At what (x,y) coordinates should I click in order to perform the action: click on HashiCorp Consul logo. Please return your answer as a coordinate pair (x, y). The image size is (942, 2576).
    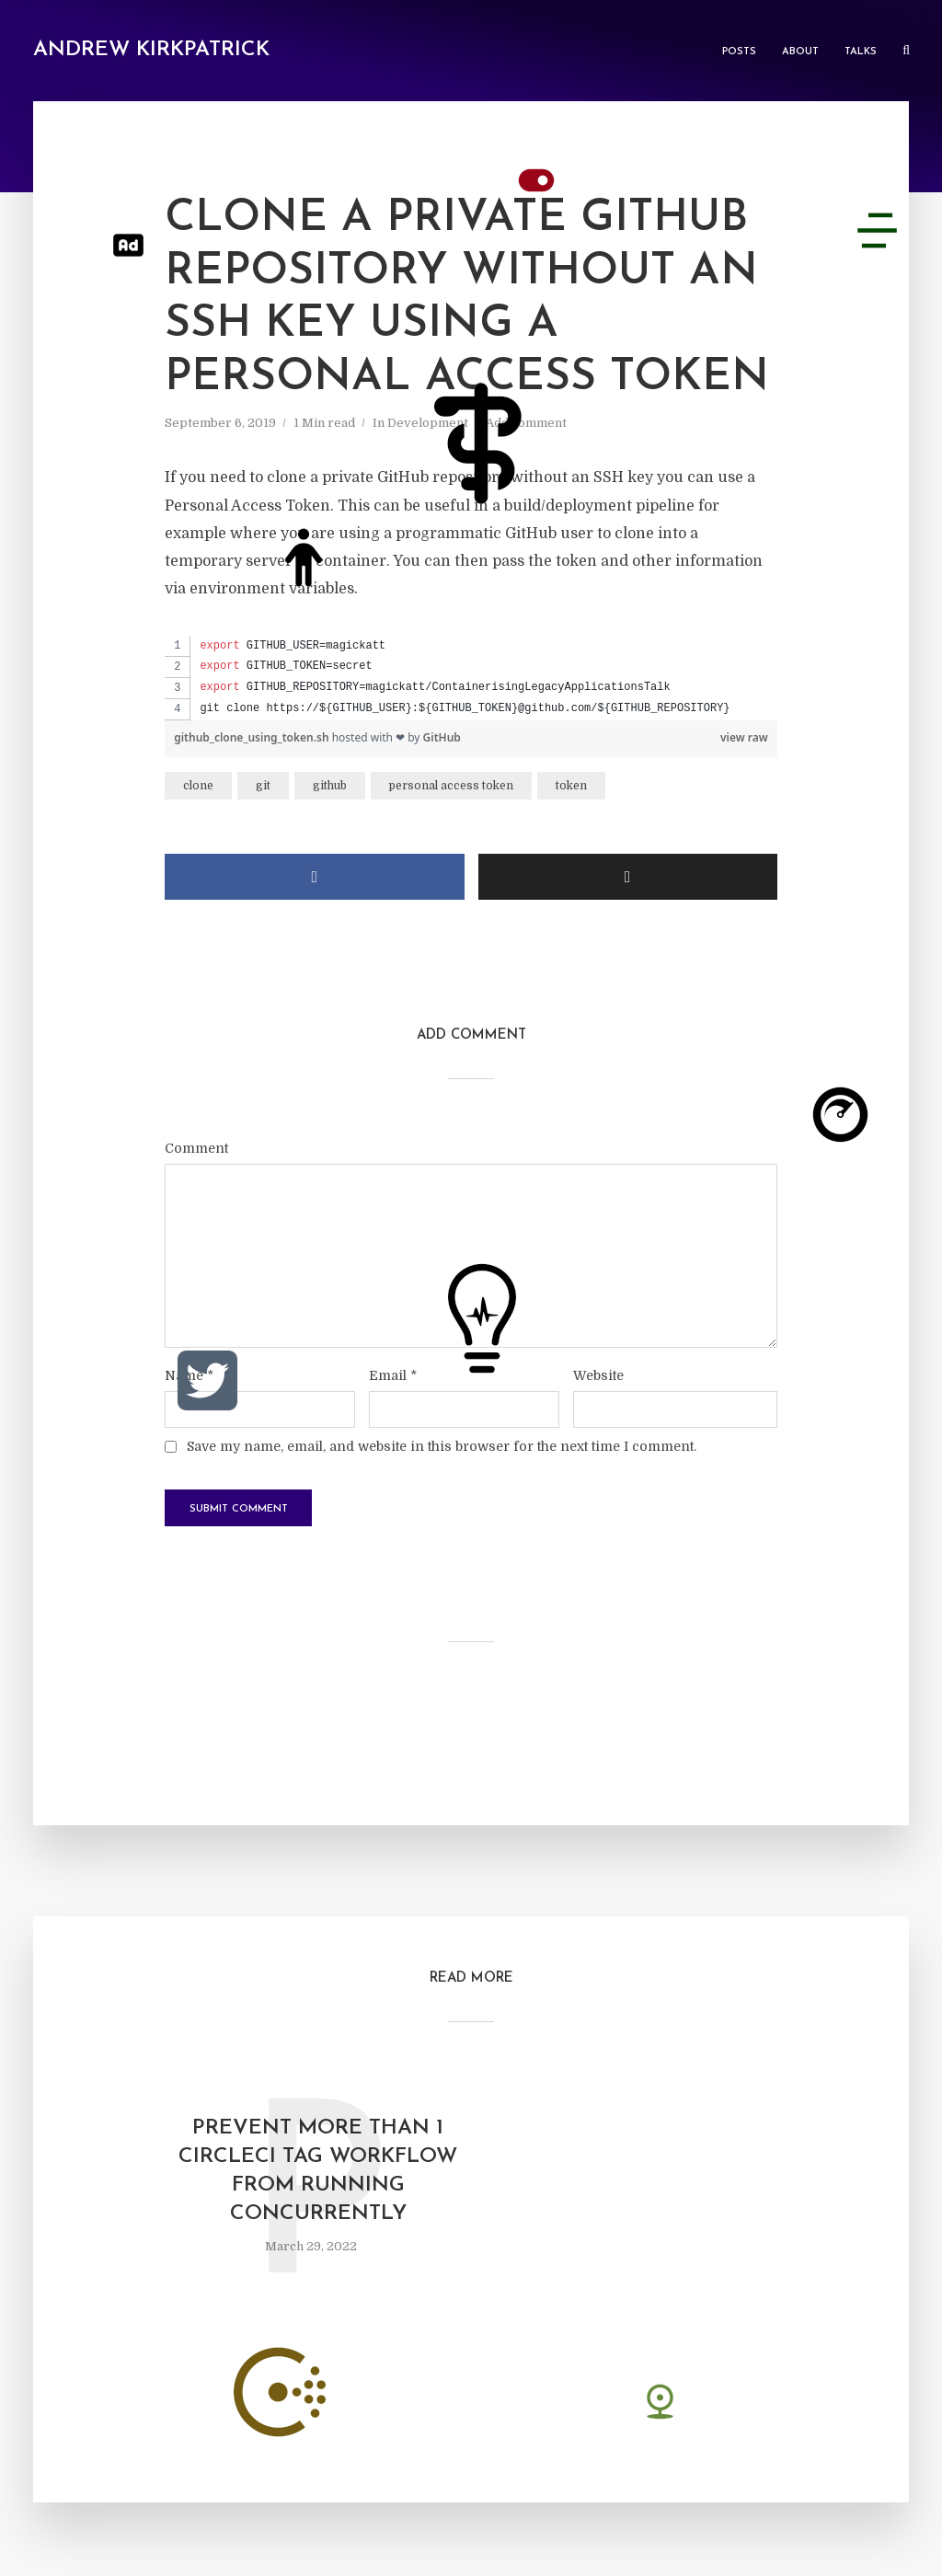
    Looking at the image, I should click on (280, 2392).